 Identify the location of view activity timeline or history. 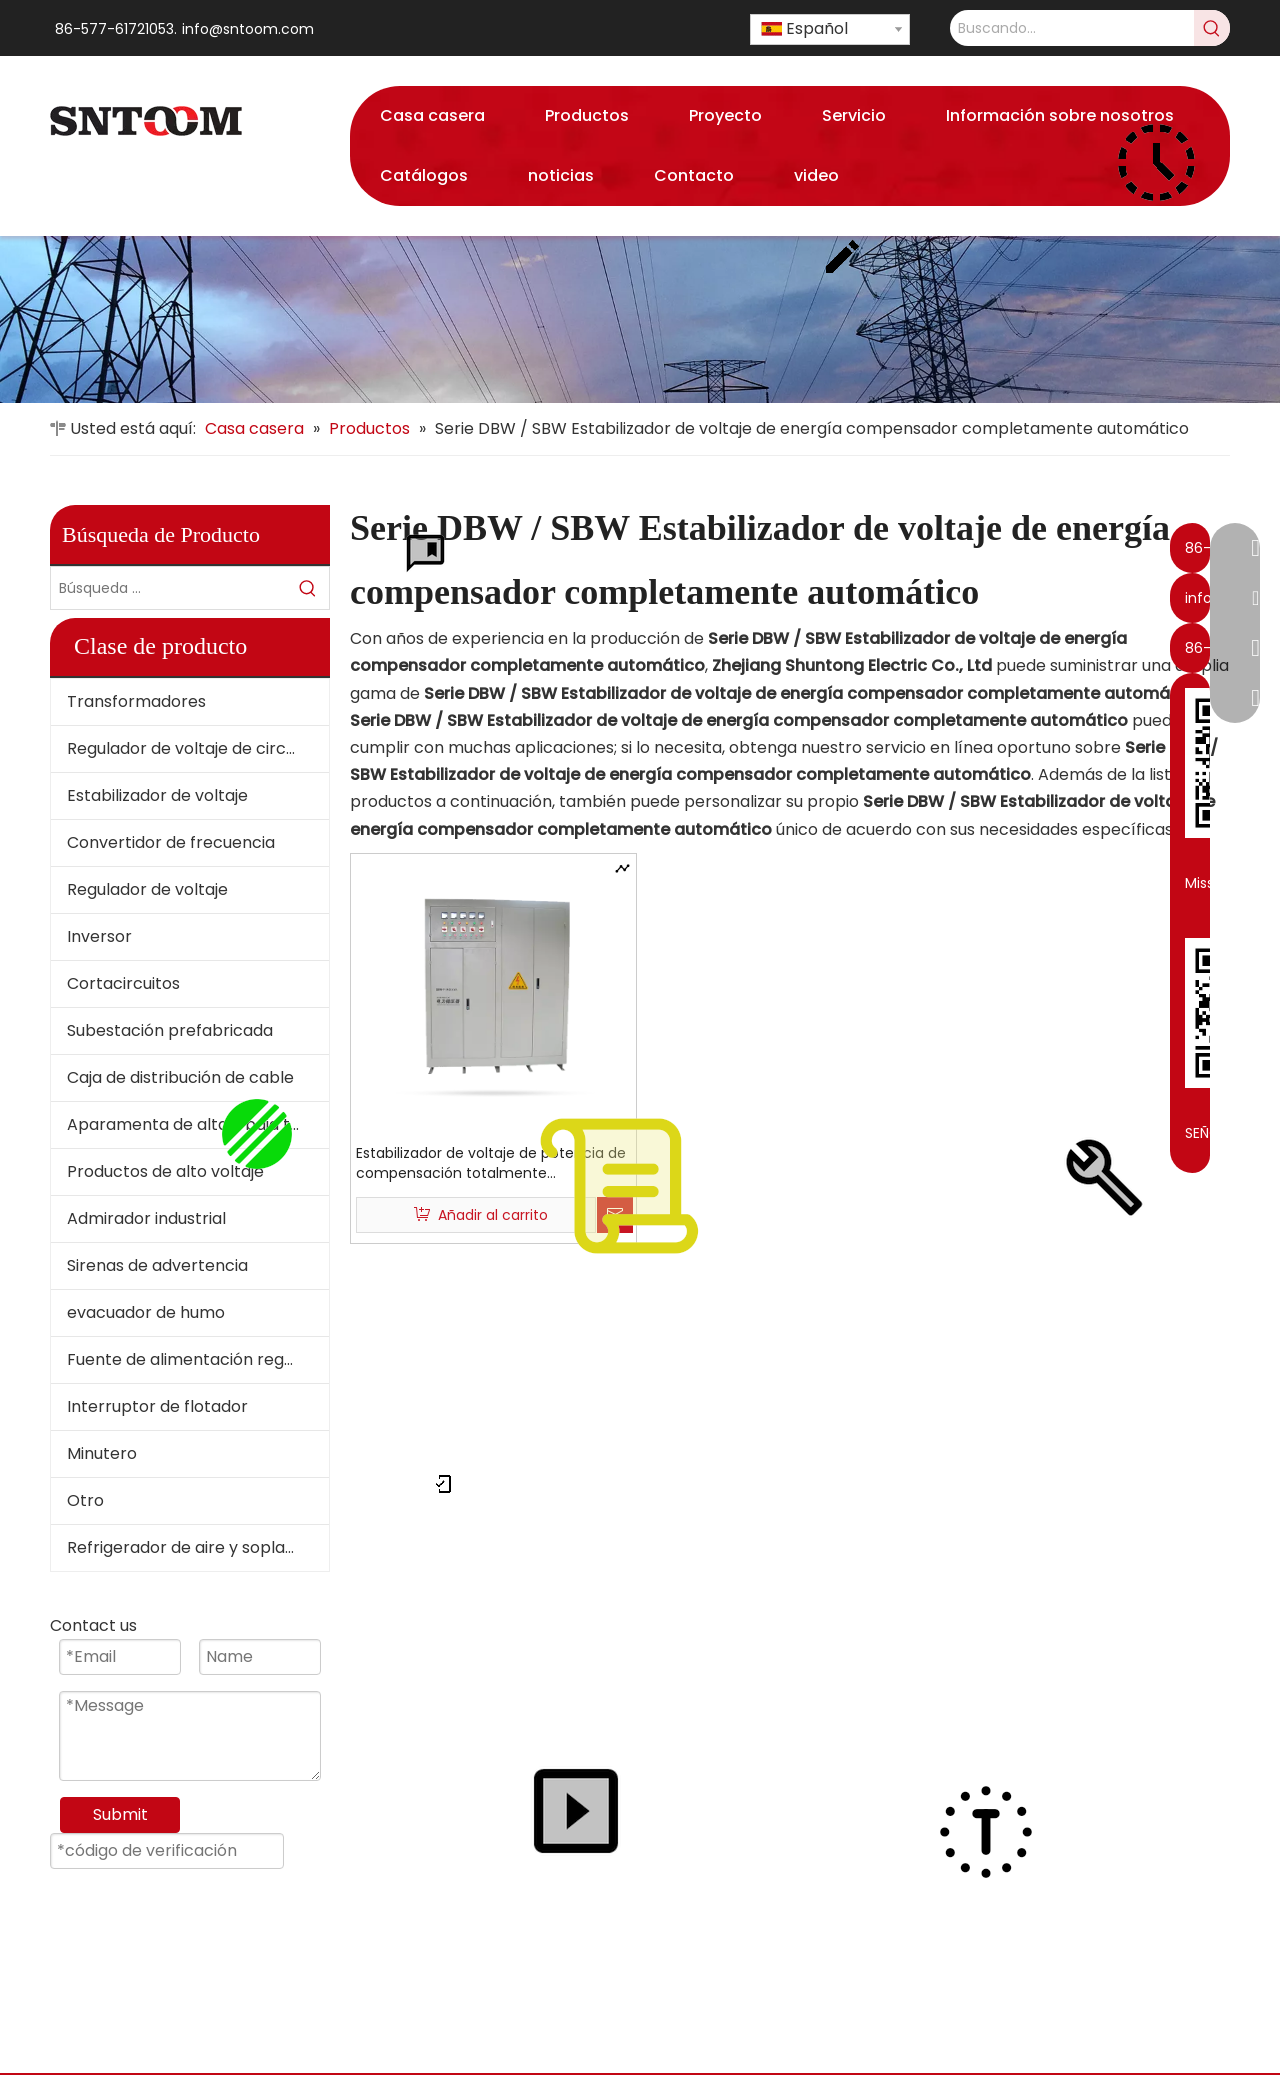
(622, 868).